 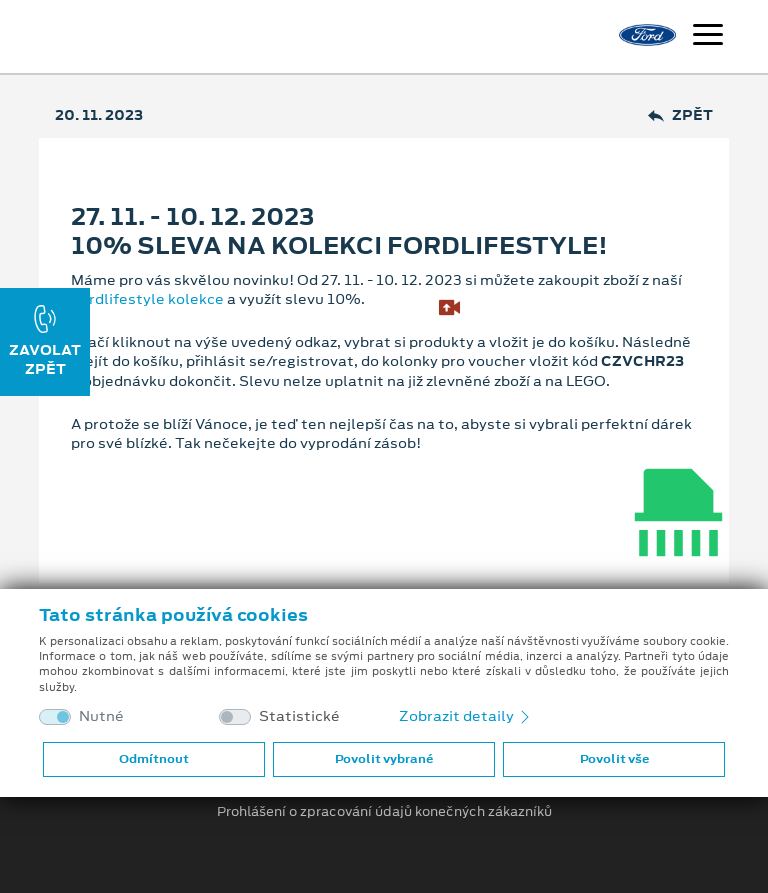 What do you see at coordinates (678, 512) in the screenshot?
I see `permanently delete or shred a document` at bounding box center [678, 512].